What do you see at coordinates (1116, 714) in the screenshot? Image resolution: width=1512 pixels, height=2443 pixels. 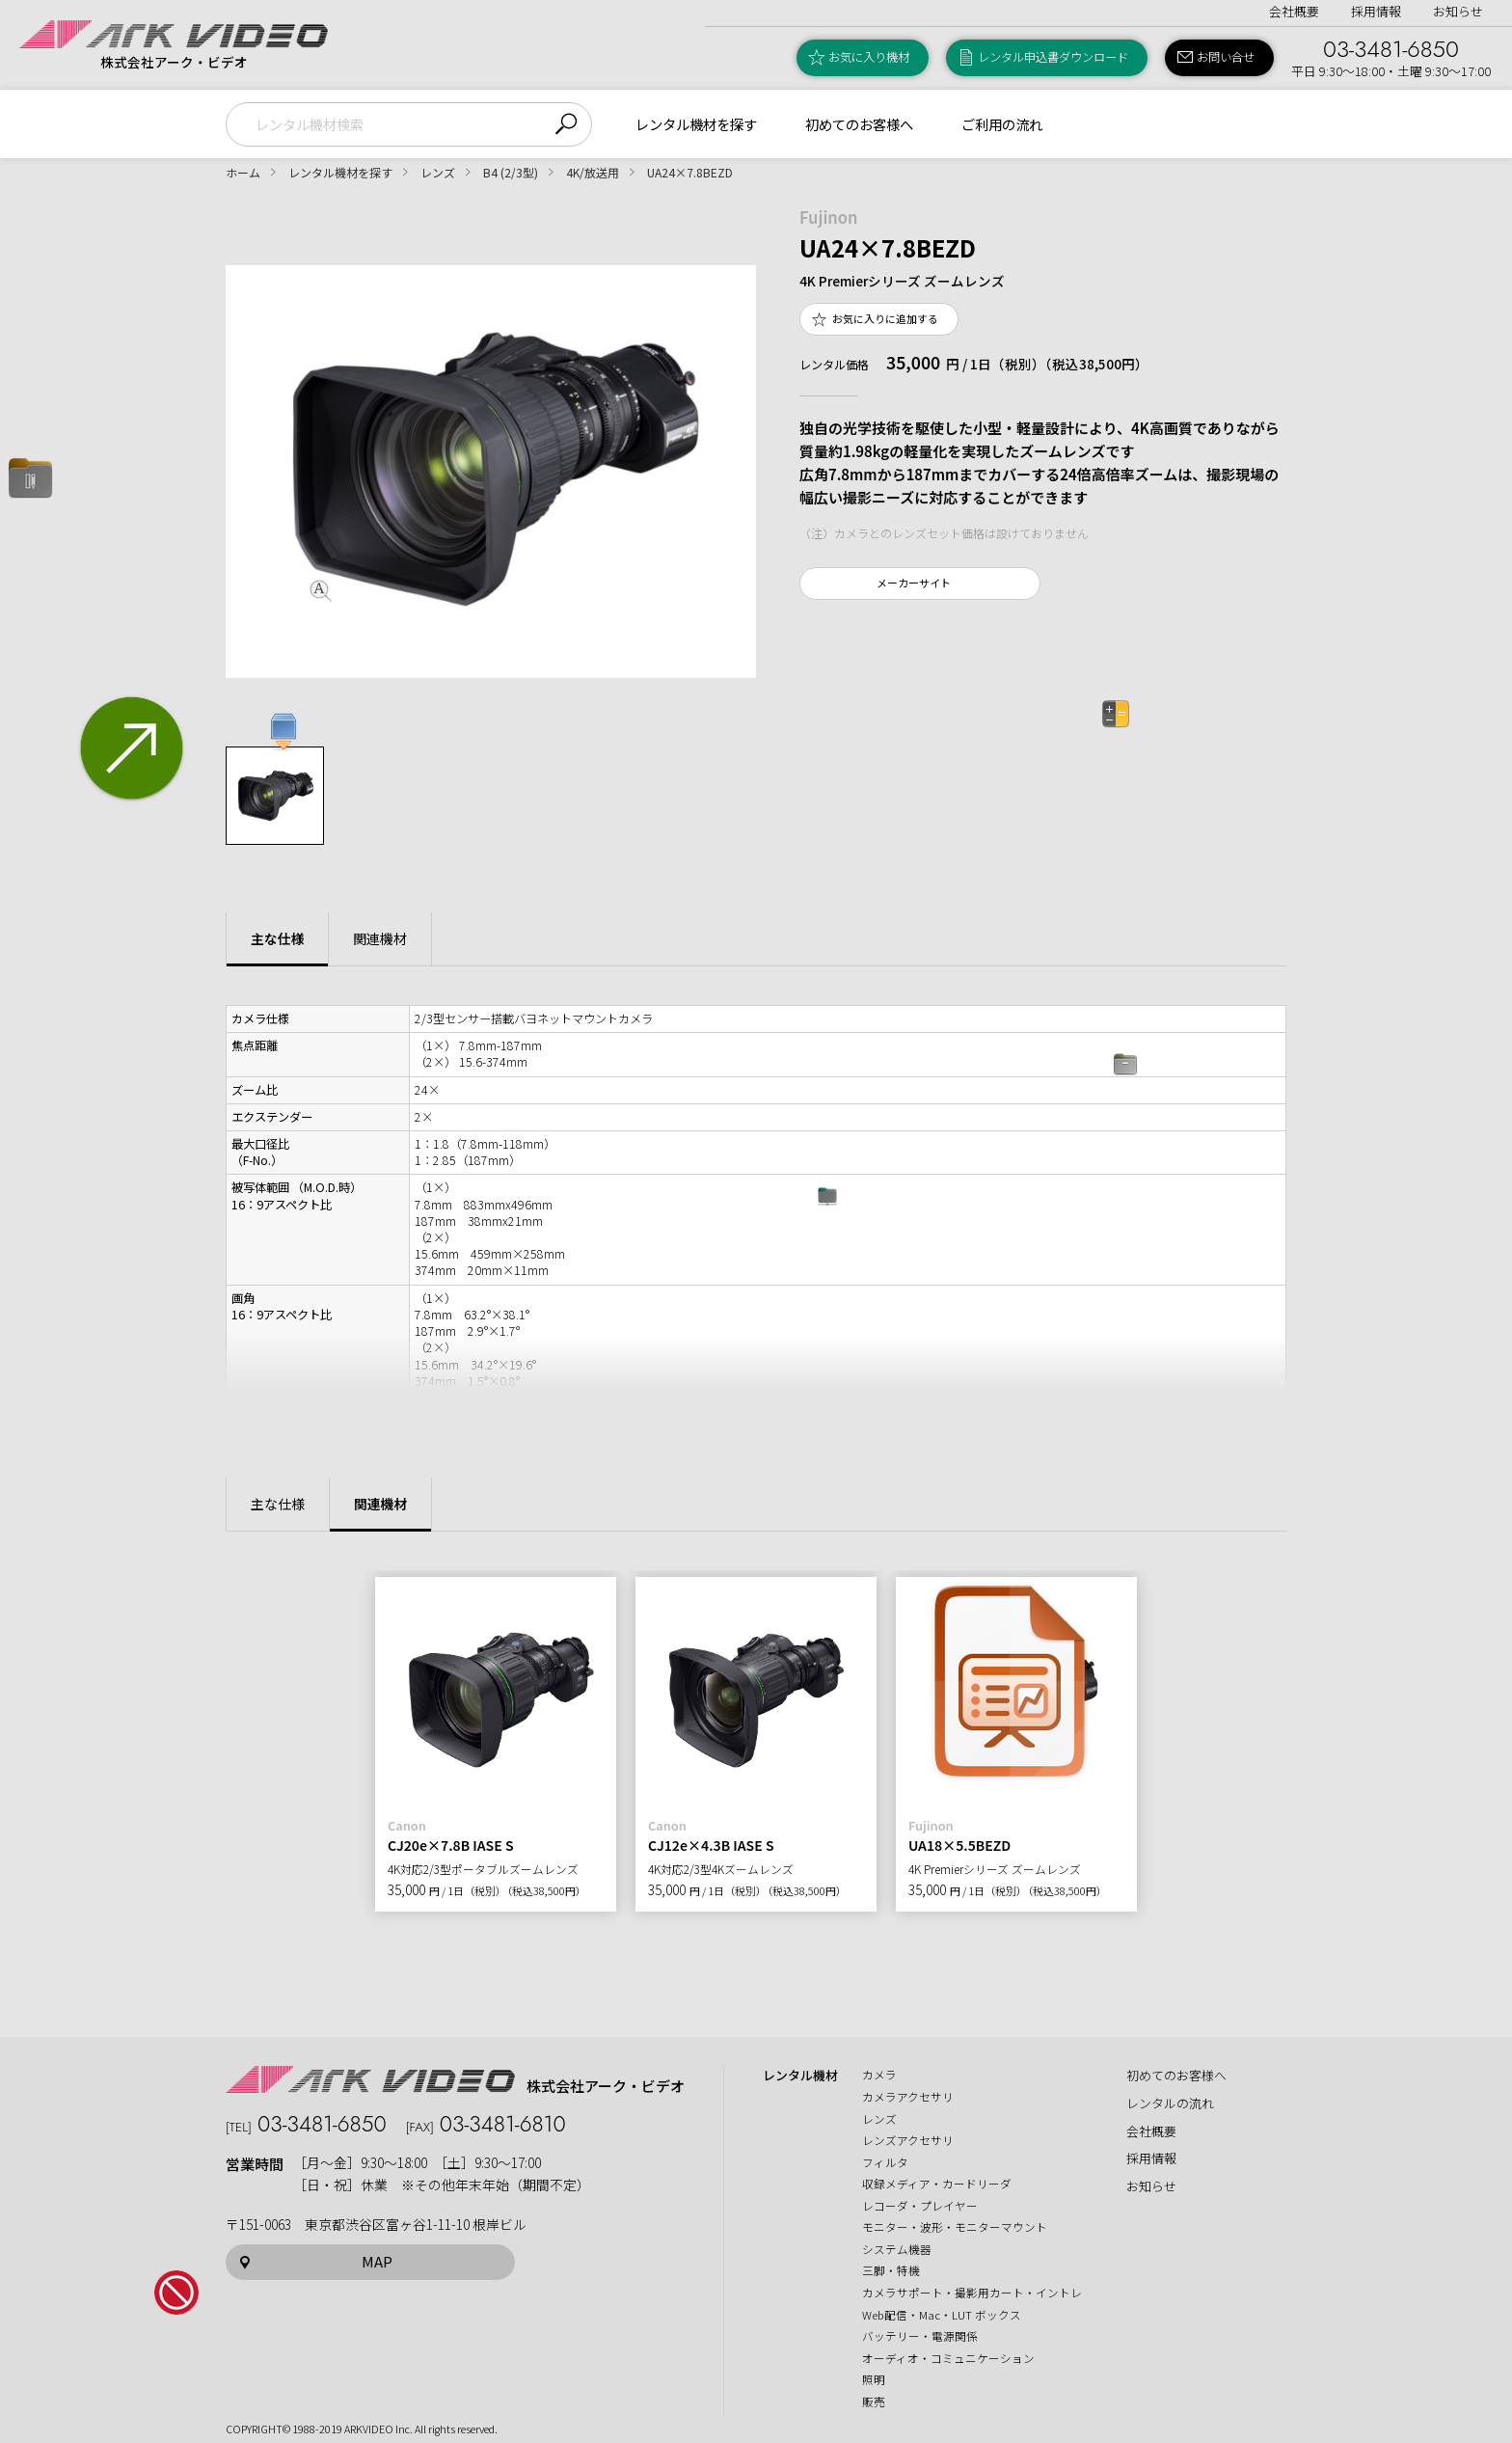 I see `open the calculator app` at bounding box center [1116, 714].